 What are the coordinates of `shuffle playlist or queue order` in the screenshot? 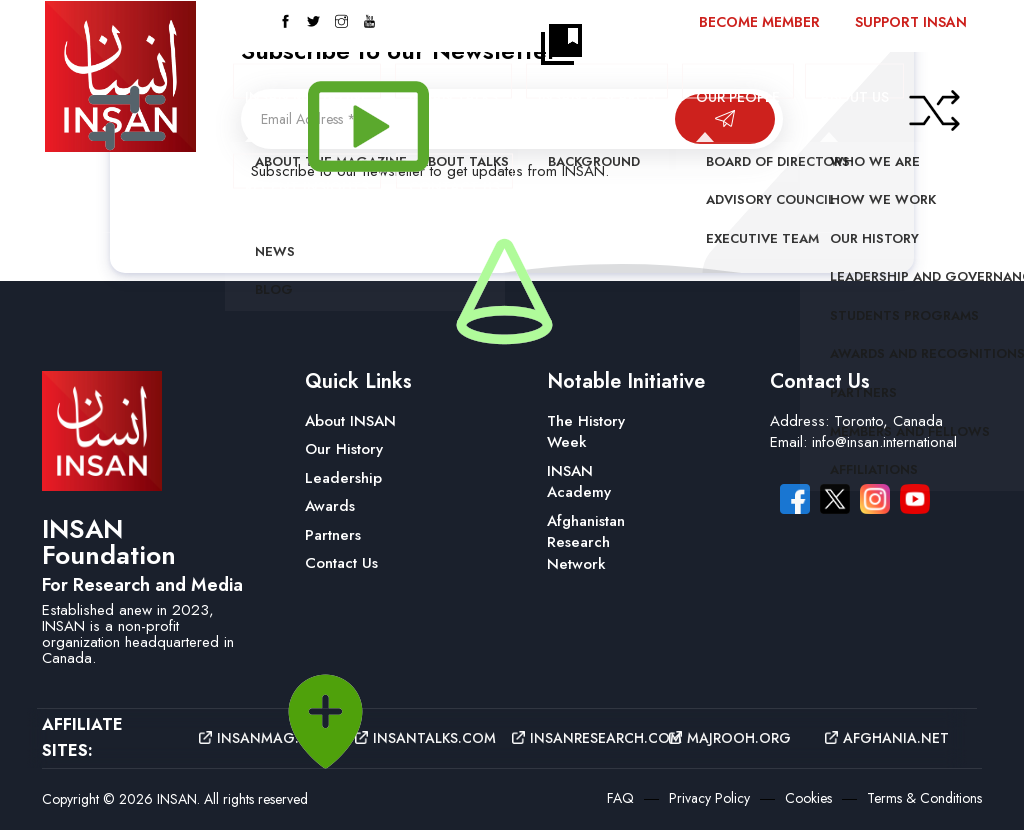 It's located at (933, 110).